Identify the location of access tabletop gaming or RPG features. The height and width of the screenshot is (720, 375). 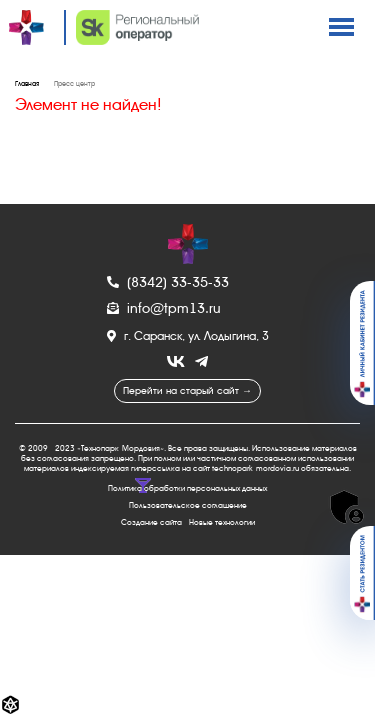
(10, 704).